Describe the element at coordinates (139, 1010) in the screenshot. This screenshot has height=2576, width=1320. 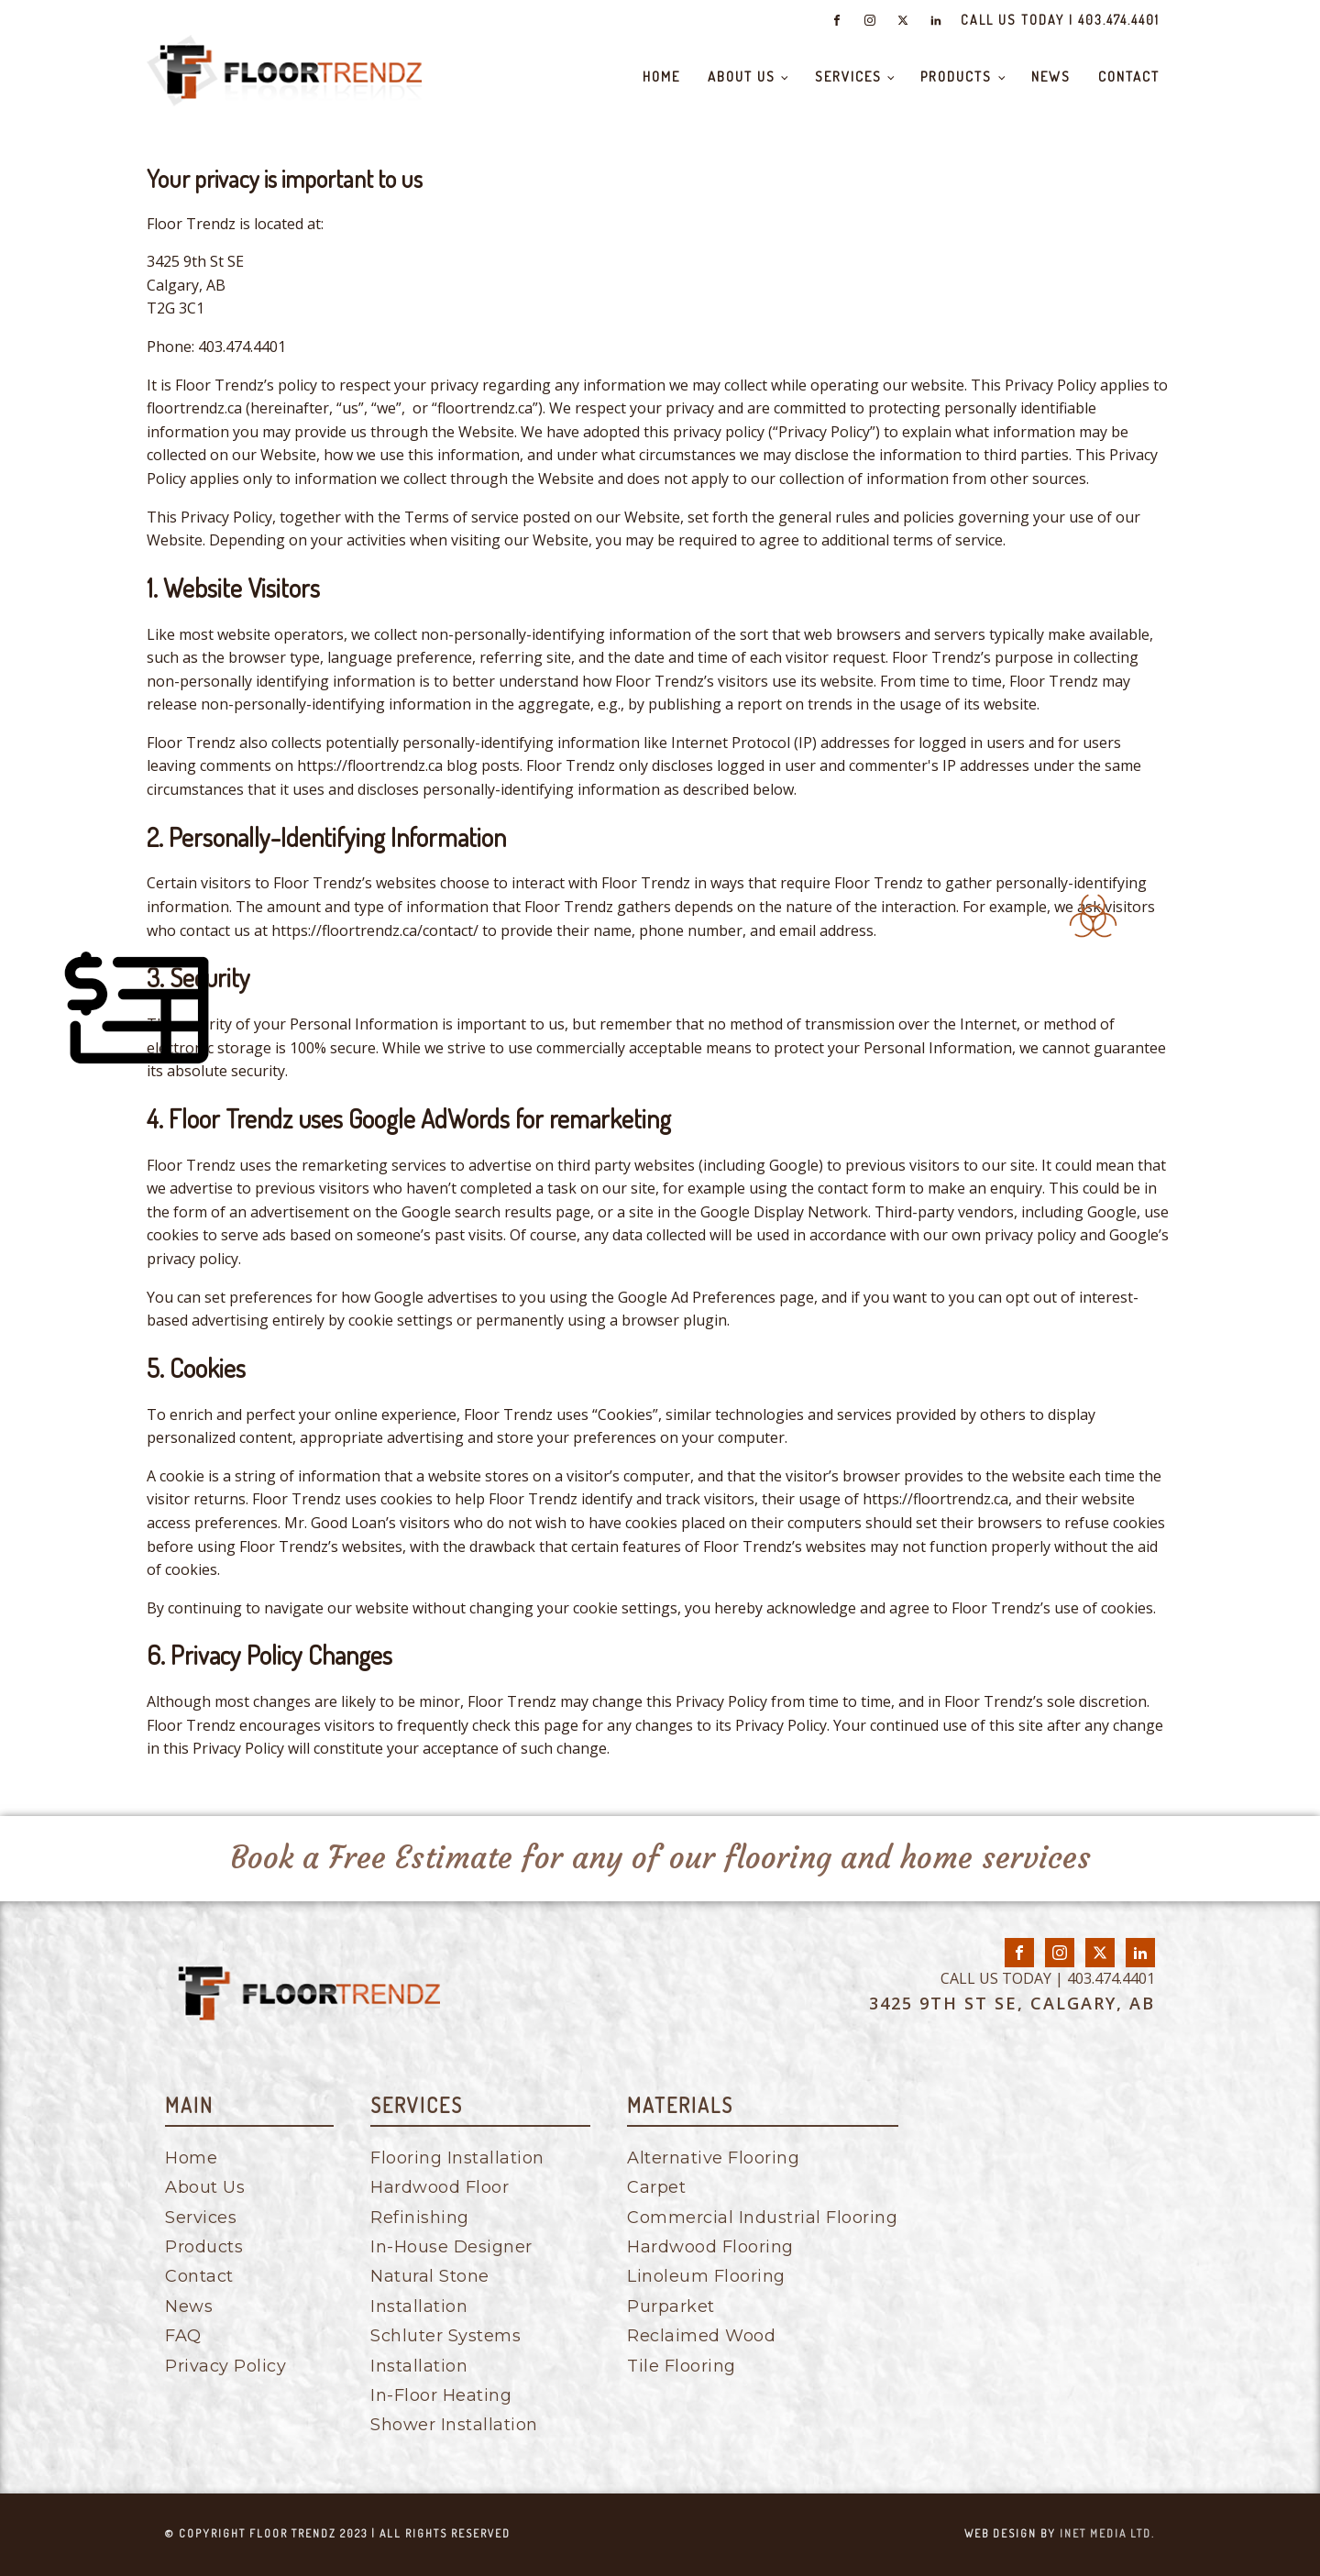
I see `view invoice details` at that location.